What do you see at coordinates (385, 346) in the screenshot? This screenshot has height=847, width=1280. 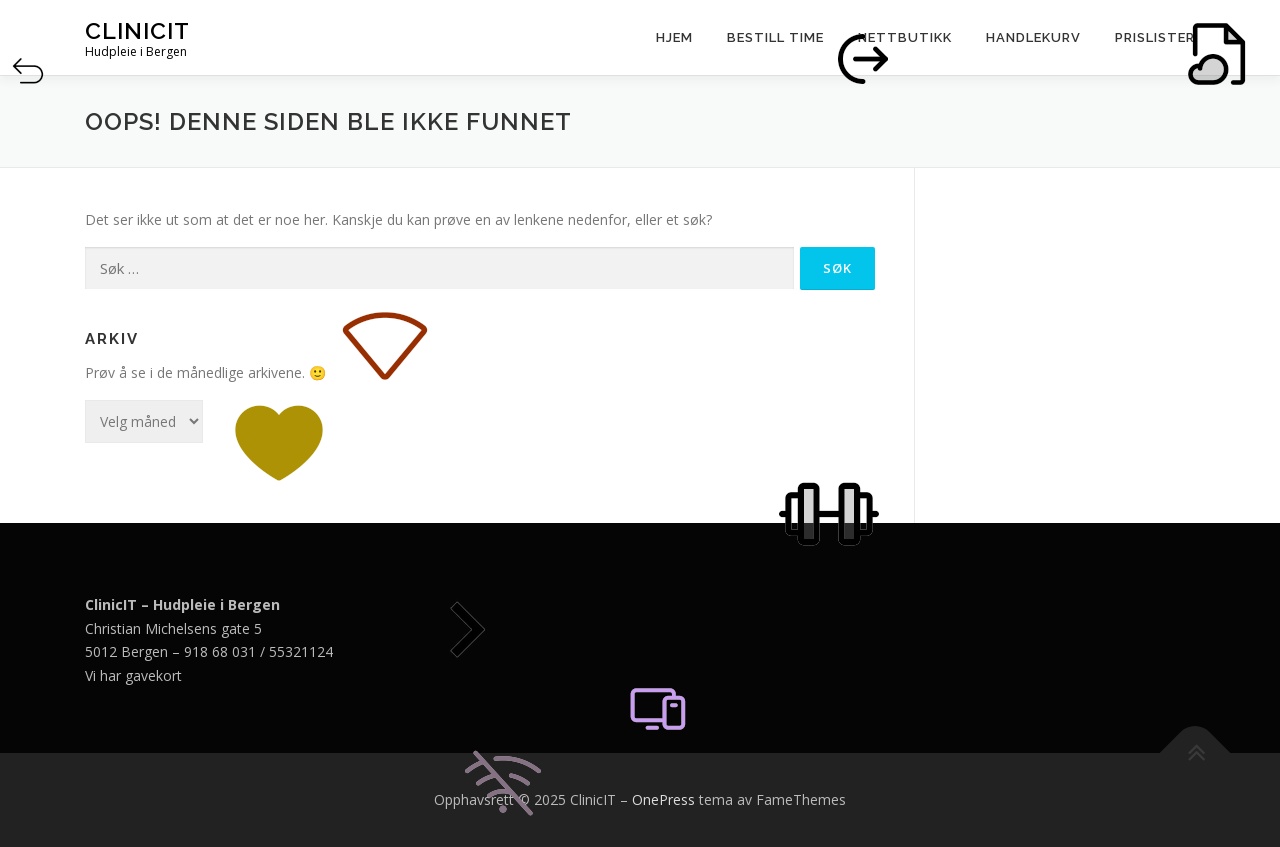 I see `no wifi connection available` at bounding box center [385, 346].